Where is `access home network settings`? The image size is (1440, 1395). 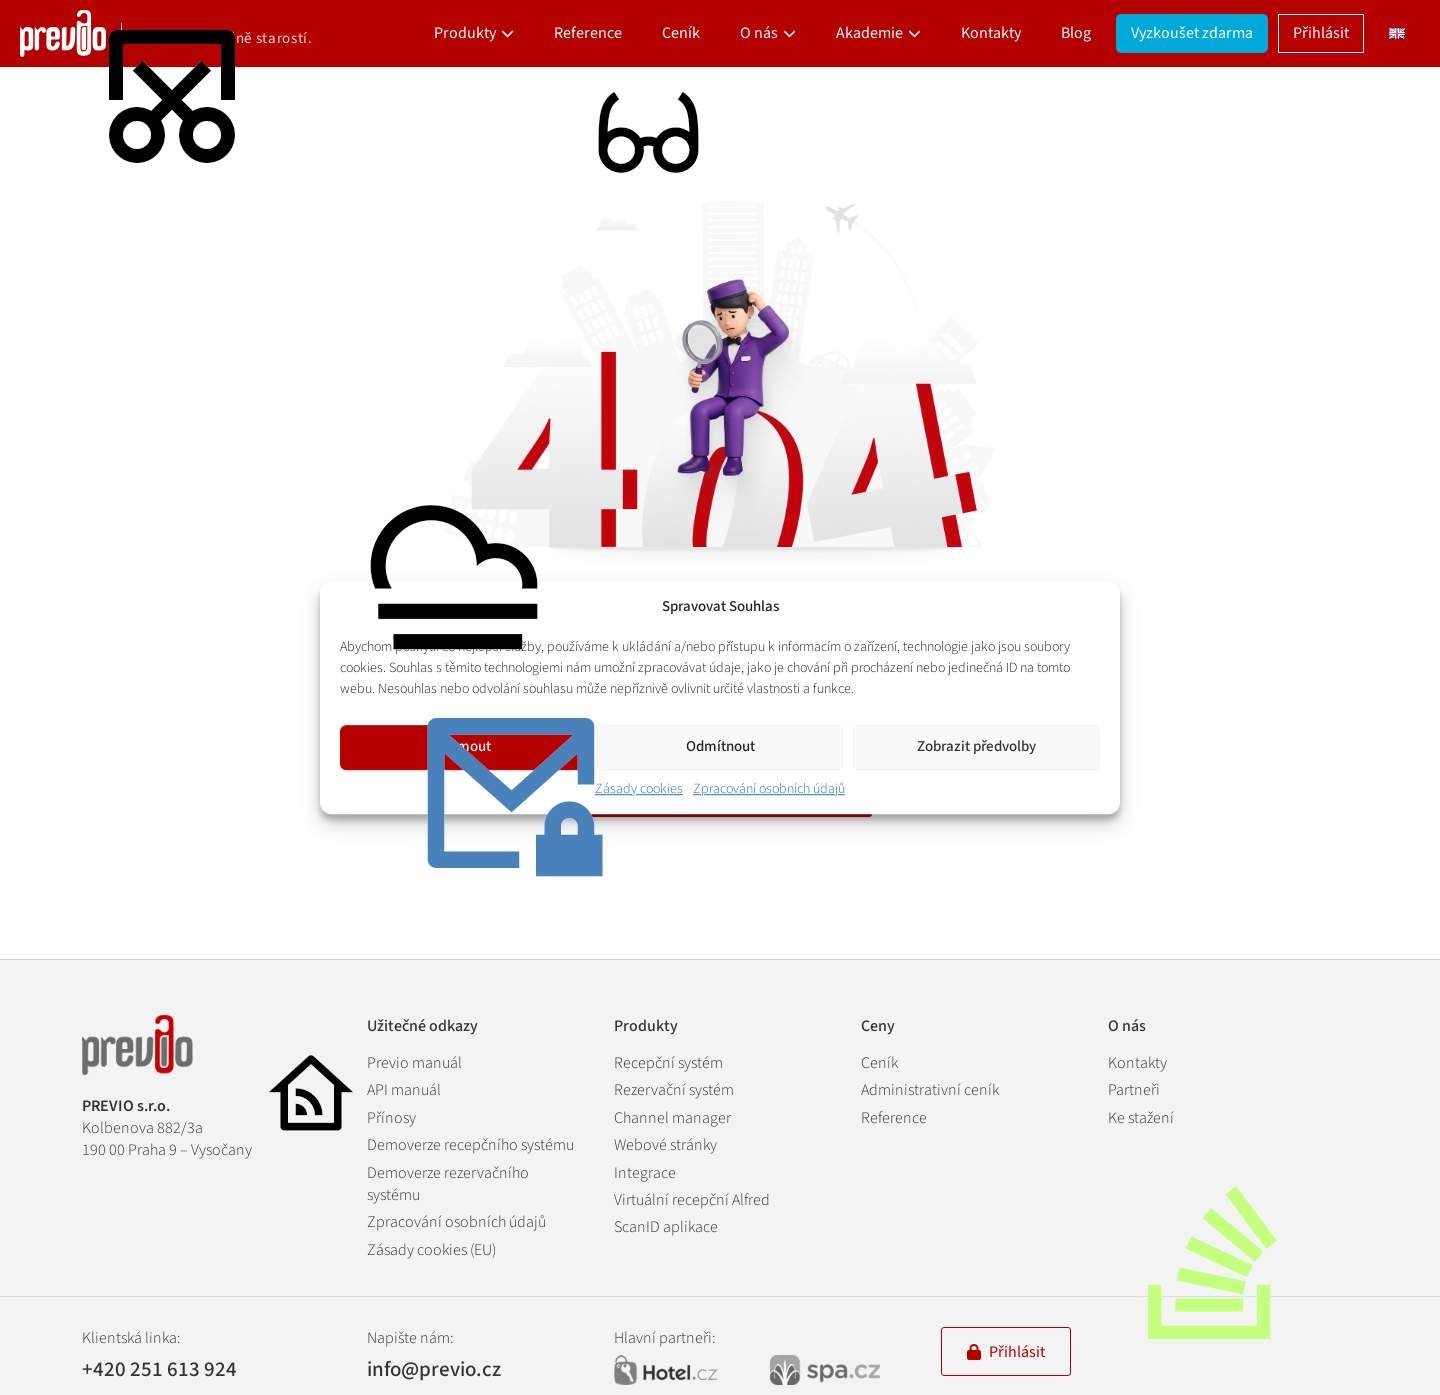
access home network settings is located at coordinates (311, 1096).